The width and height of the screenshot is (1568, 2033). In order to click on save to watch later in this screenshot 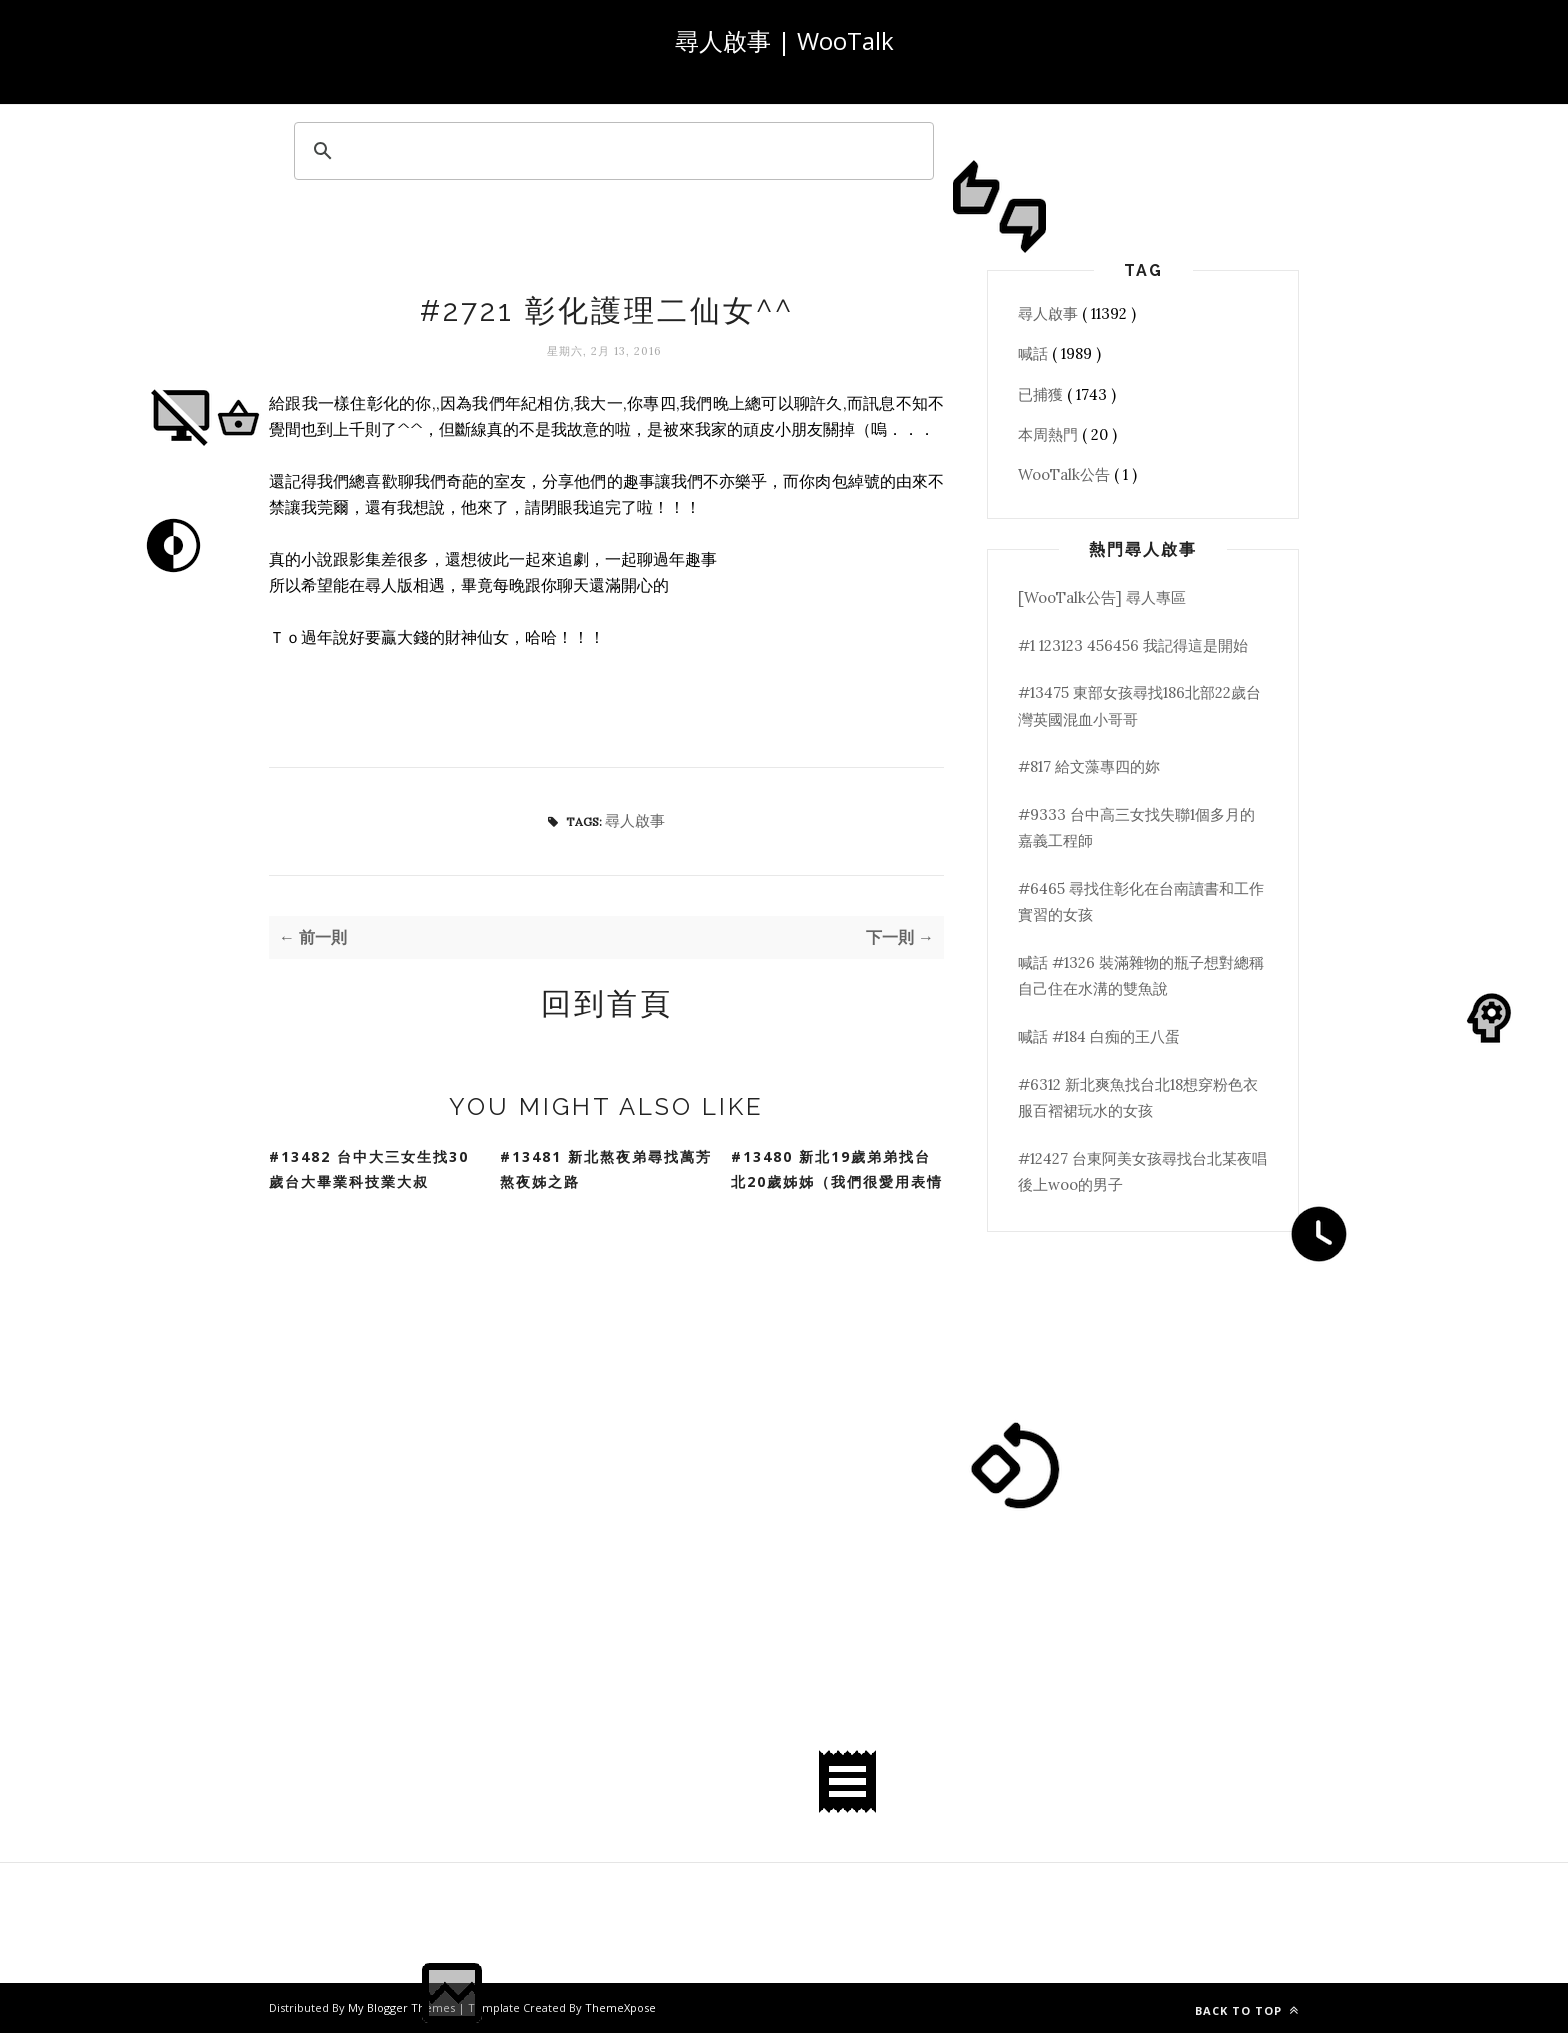, I will do `click(1319, 1234)`.